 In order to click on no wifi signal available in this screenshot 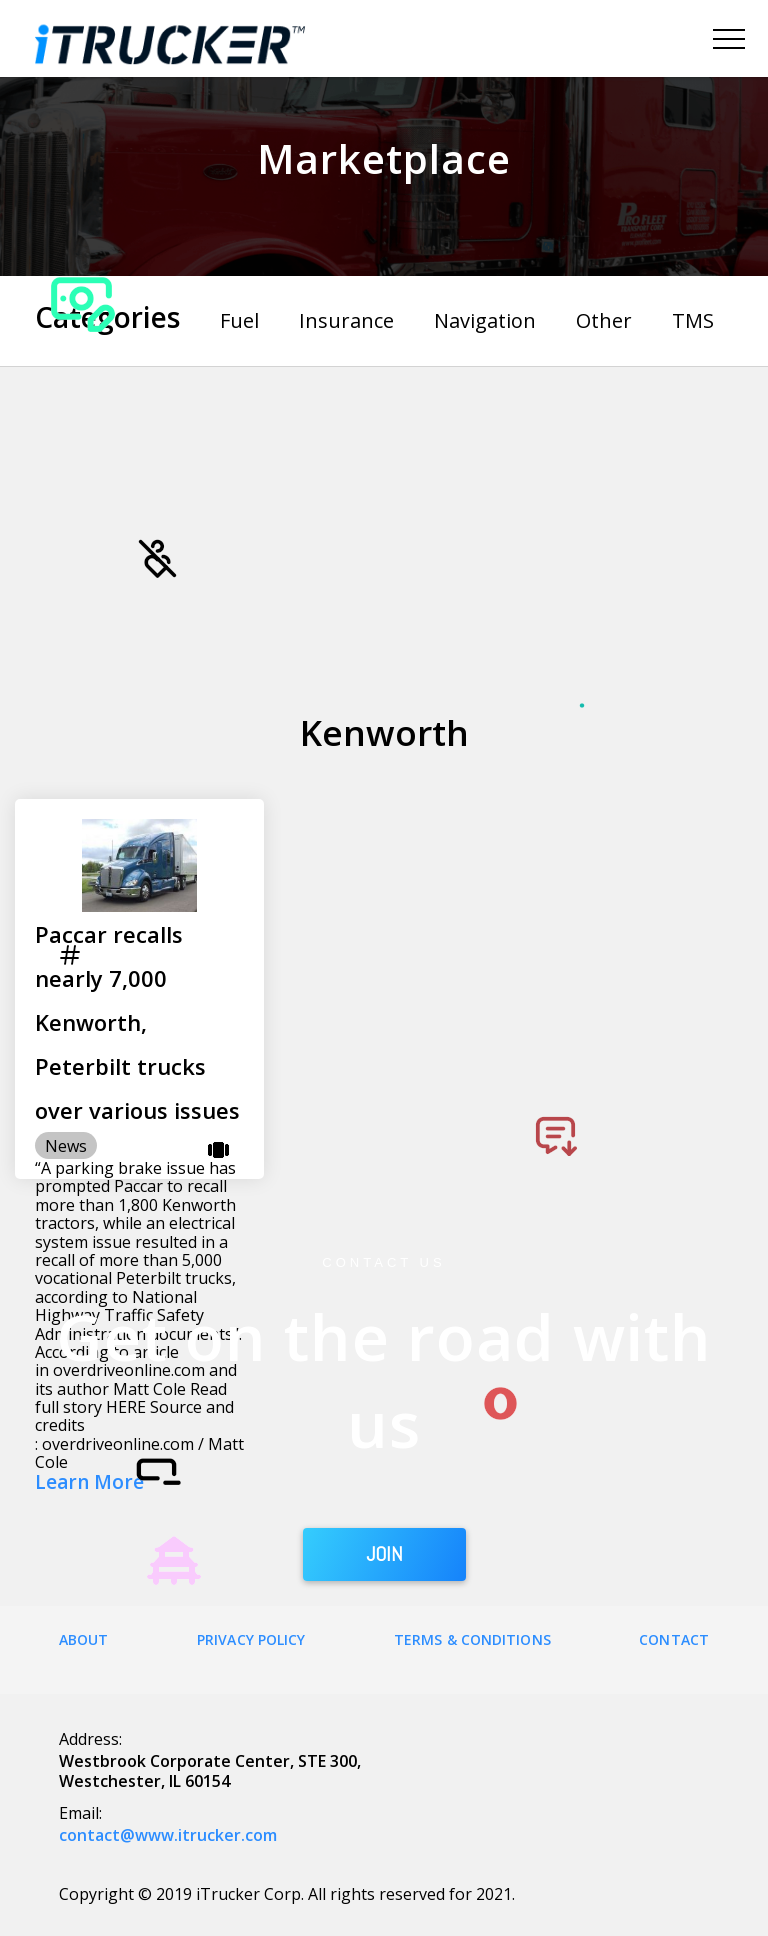, I will do `click(582, 692)`.